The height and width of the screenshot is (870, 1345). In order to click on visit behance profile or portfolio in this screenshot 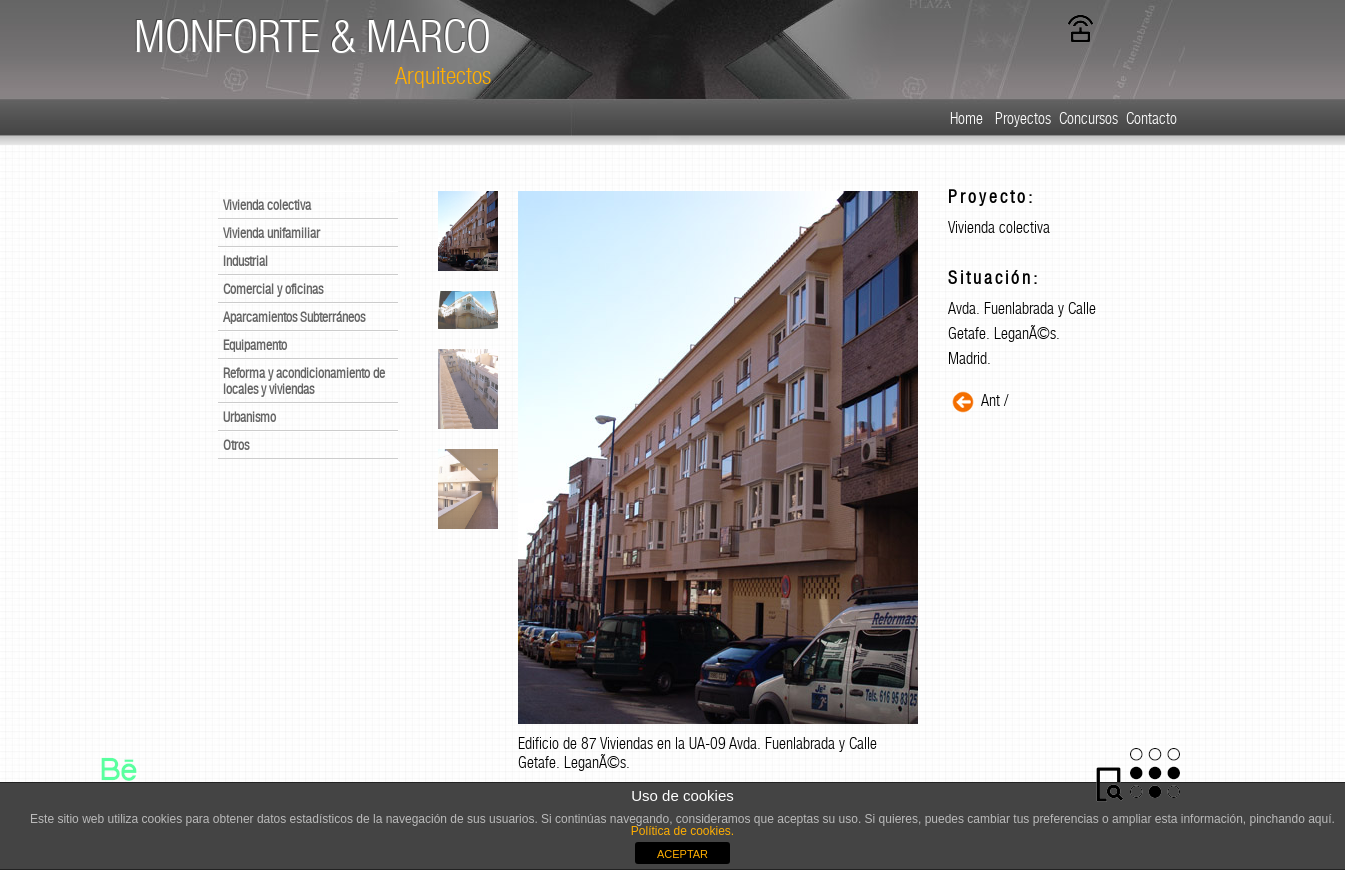, I will do `click(119, 769)`.